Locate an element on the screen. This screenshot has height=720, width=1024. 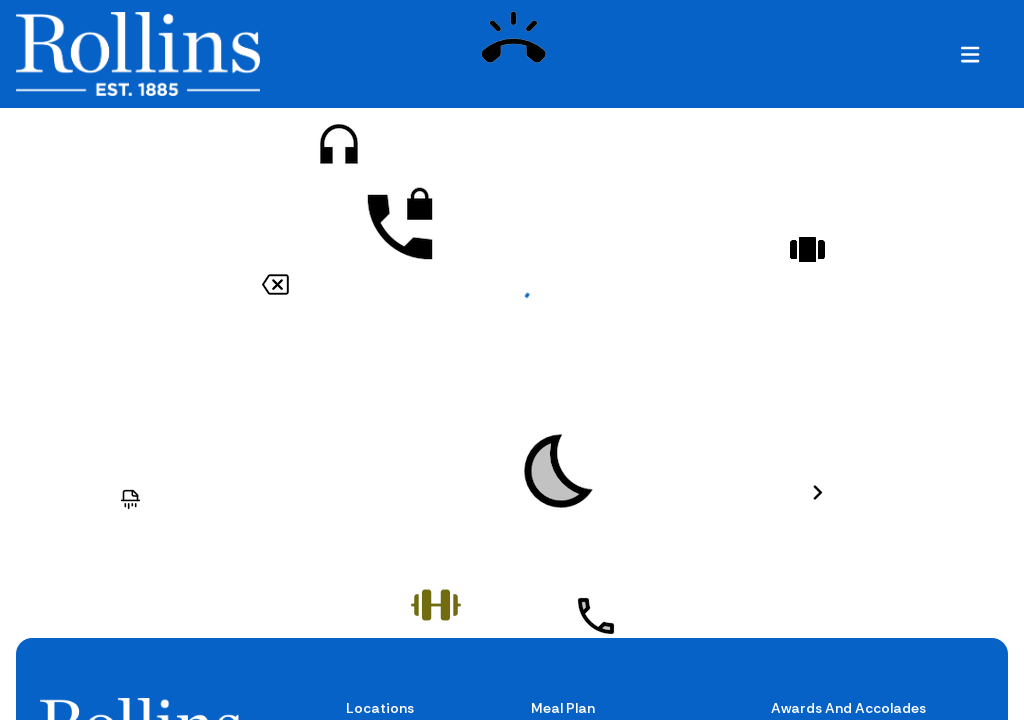
permanently delete a document is located at coordinates (130, 499).